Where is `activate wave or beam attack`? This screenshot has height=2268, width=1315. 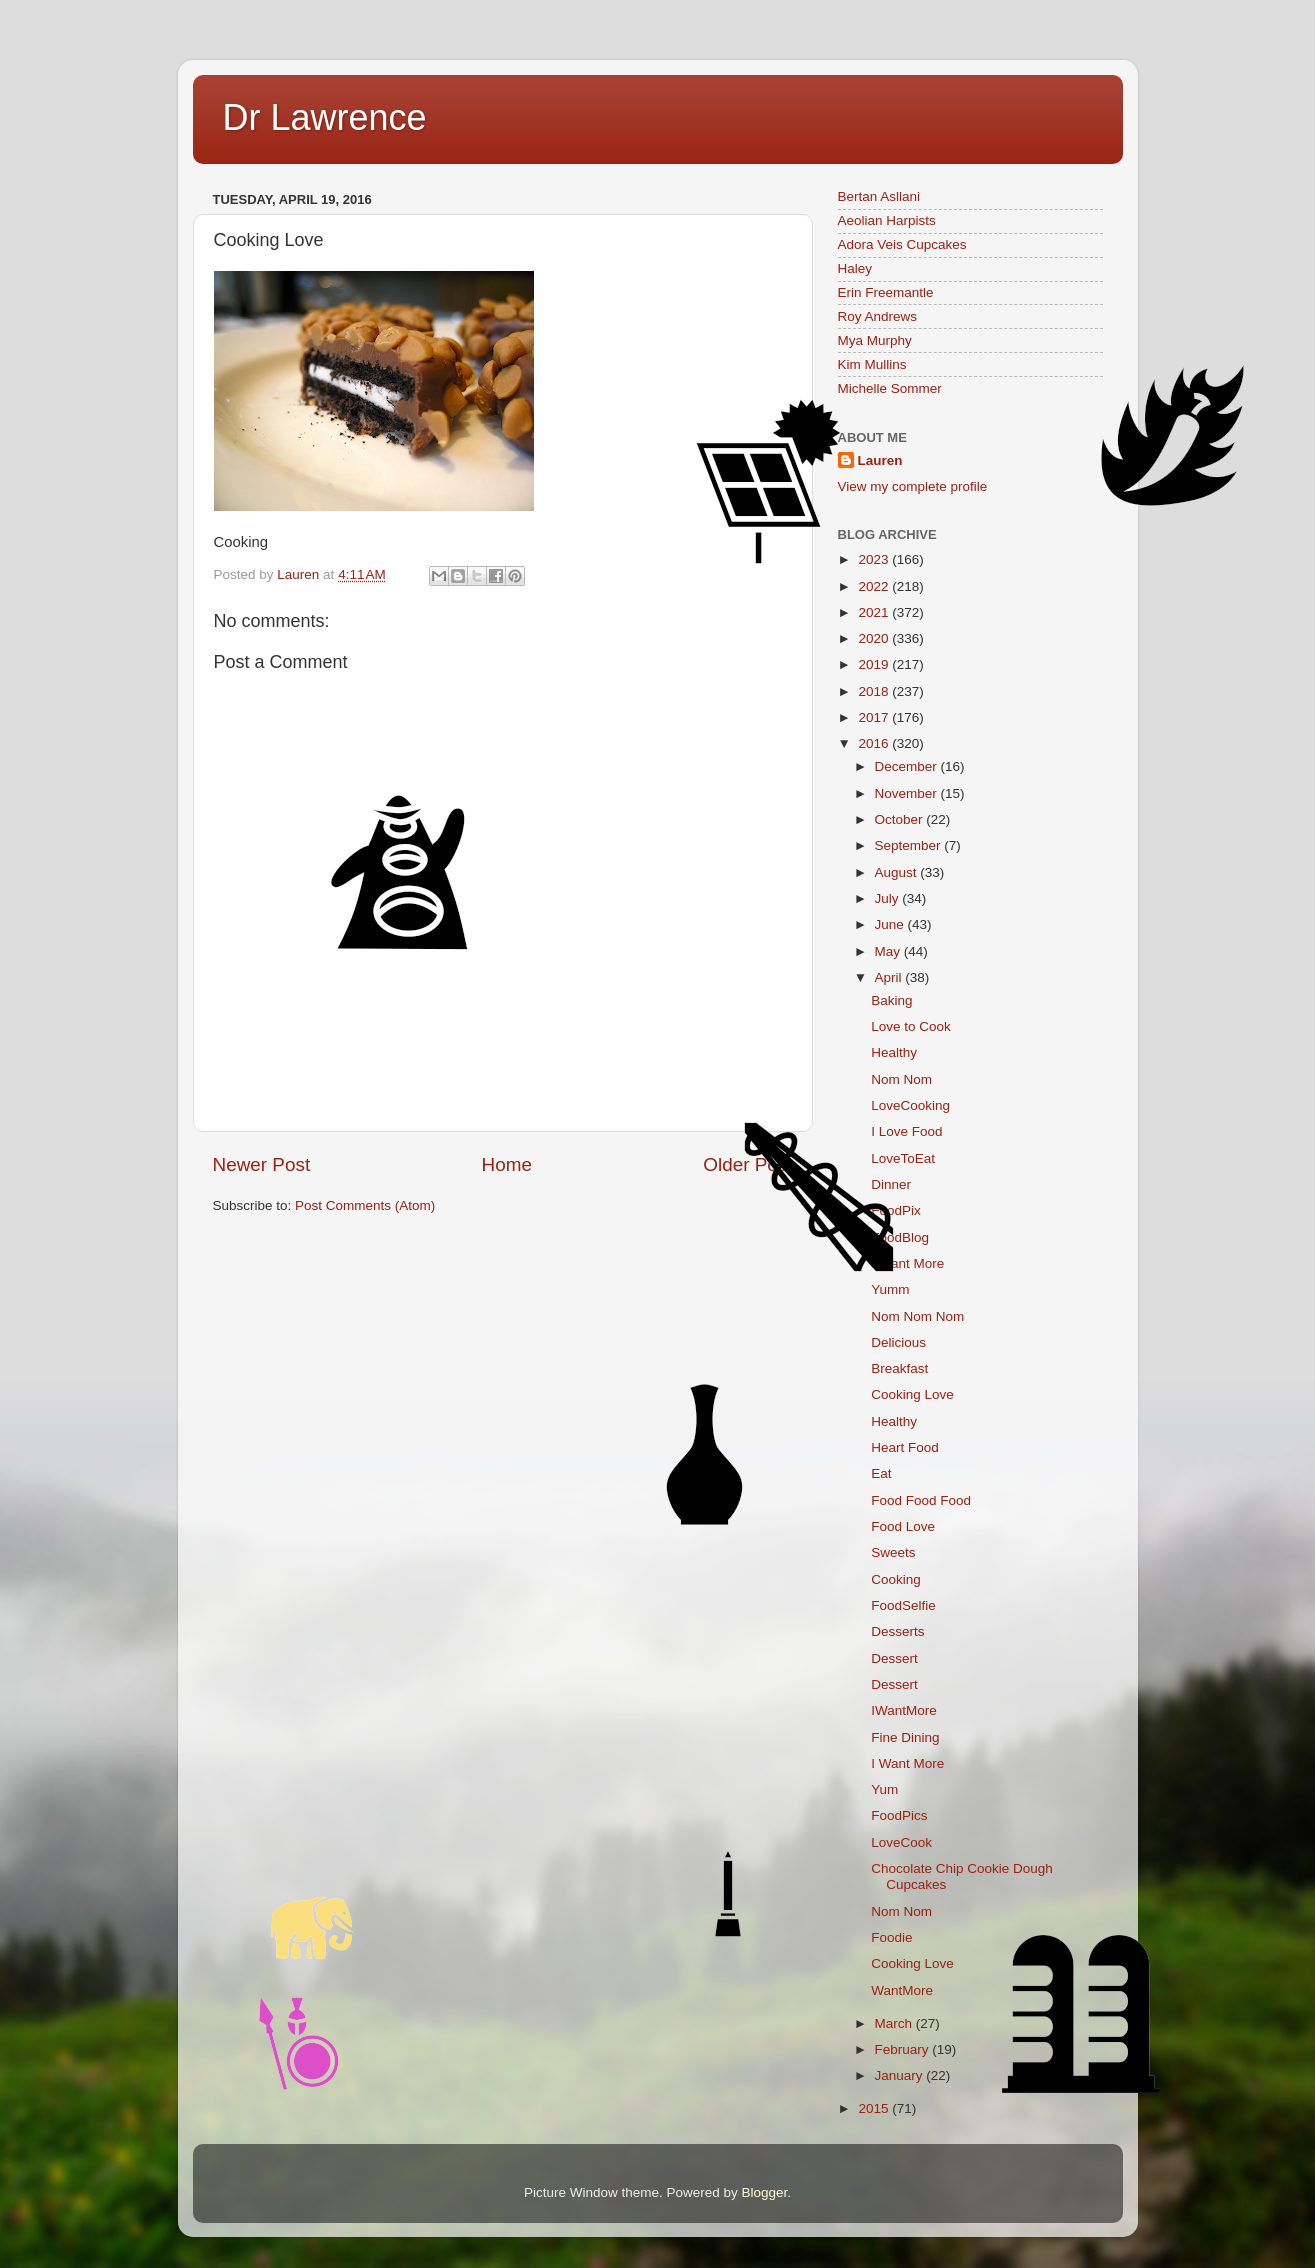 activate wave or beam attack is located at coordinates (819, 1197).